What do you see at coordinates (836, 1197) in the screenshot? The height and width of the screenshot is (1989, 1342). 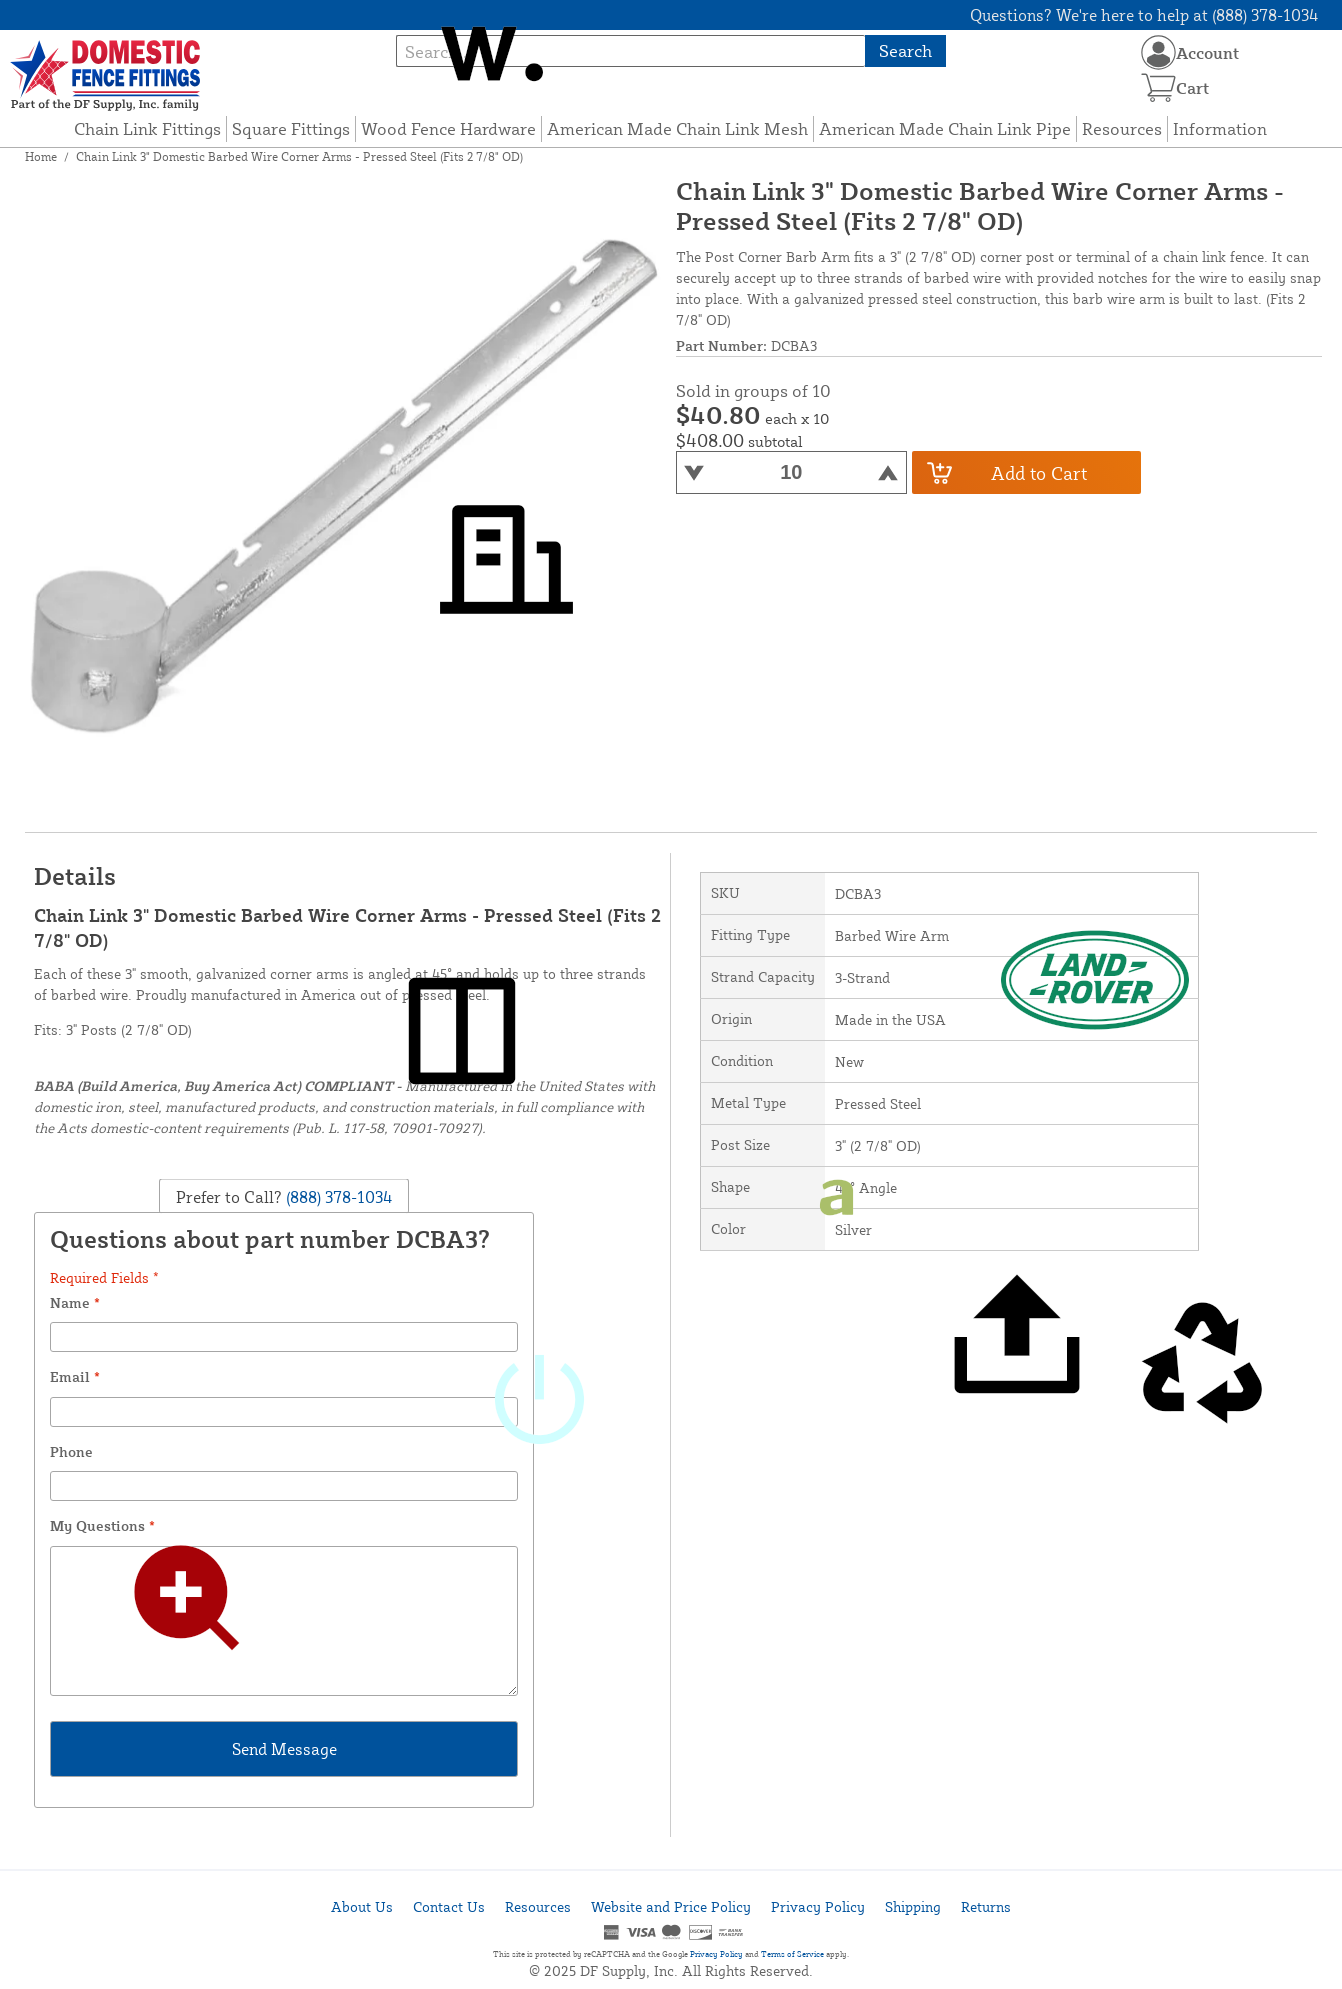 I see `amilia brand logo` at bounding box center [836, 1197].